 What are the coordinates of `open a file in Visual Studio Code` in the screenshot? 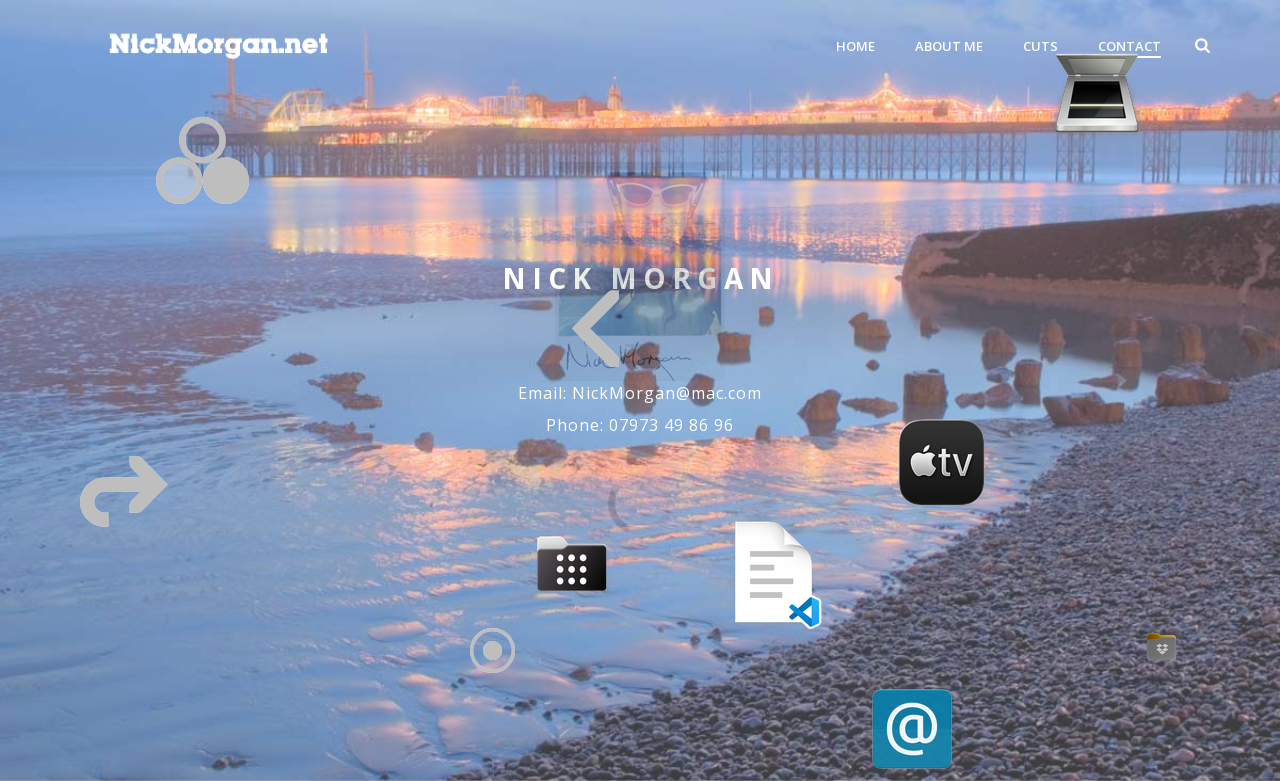 It's located at (773, 574).